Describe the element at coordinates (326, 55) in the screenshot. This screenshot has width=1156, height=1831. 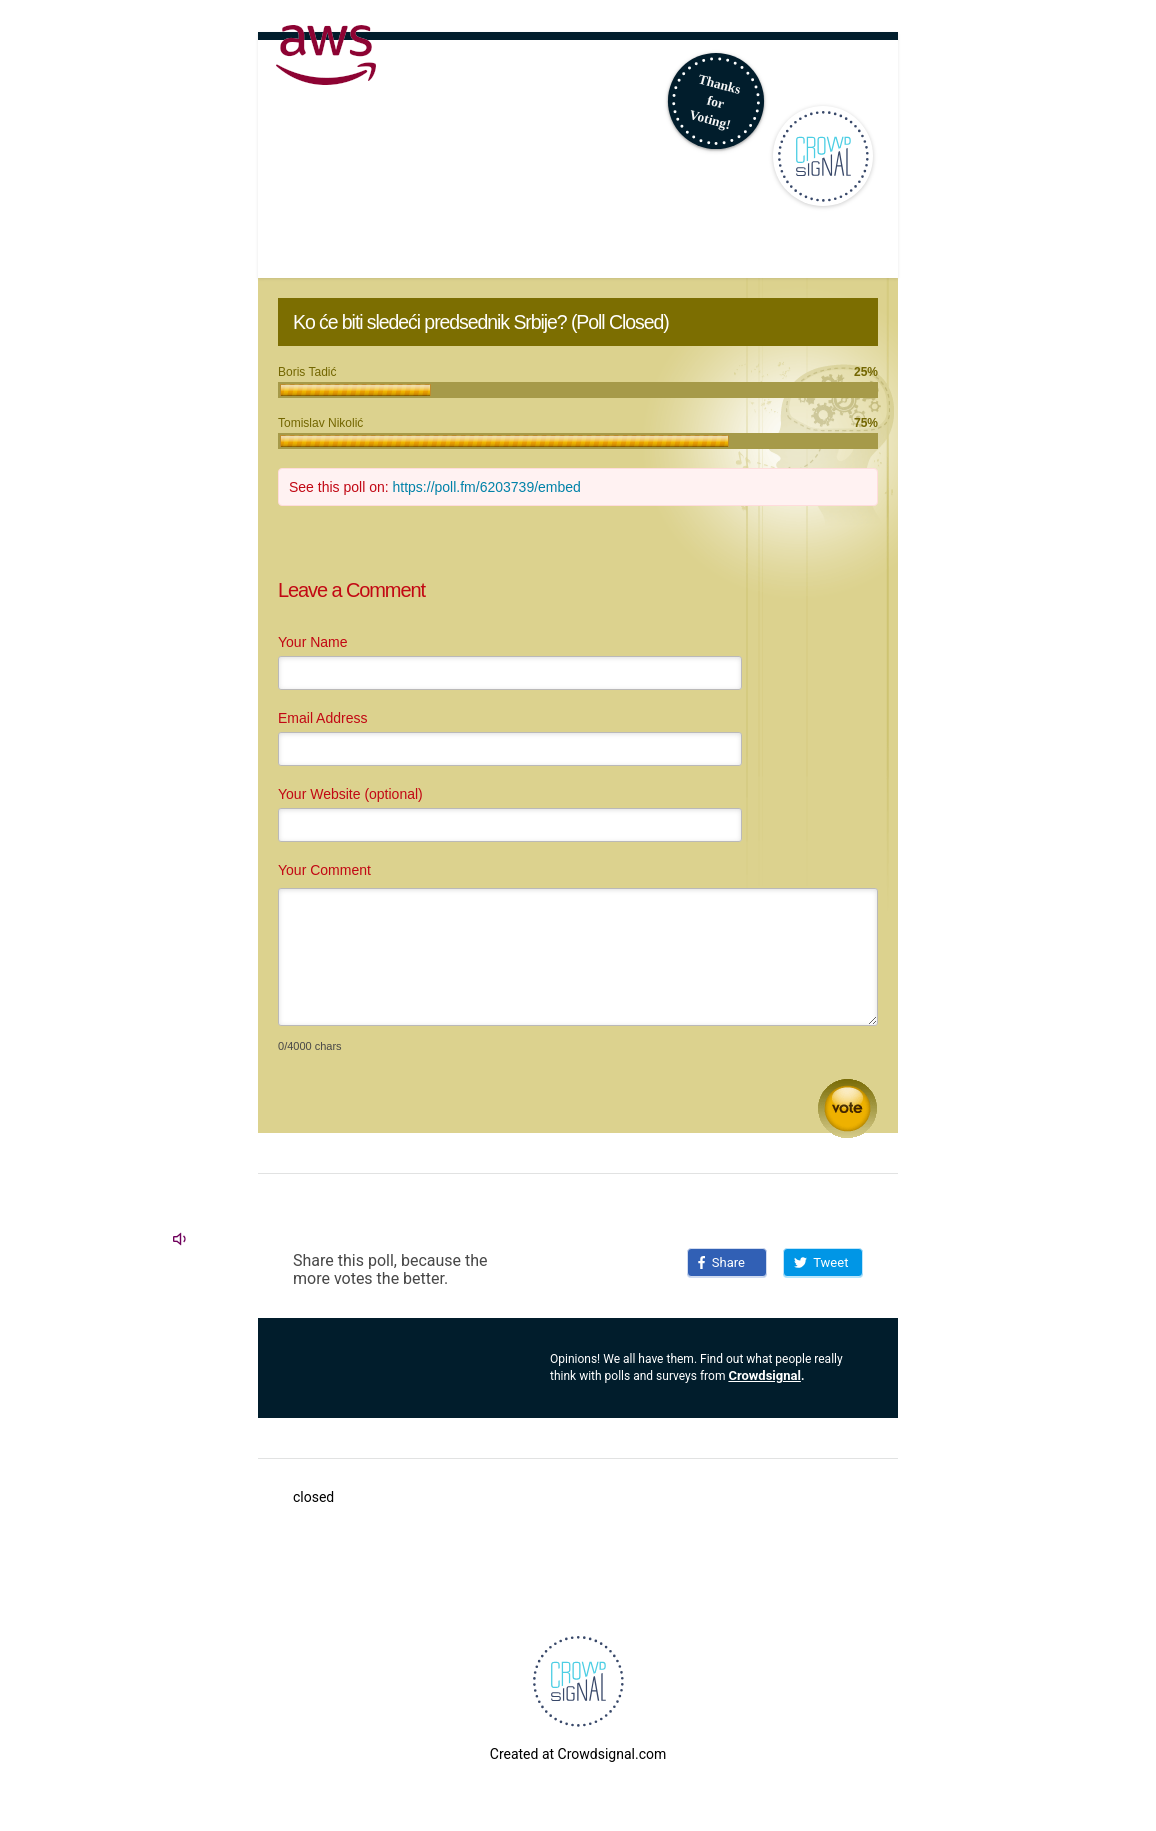
I see `amazon web services logo` at that location.